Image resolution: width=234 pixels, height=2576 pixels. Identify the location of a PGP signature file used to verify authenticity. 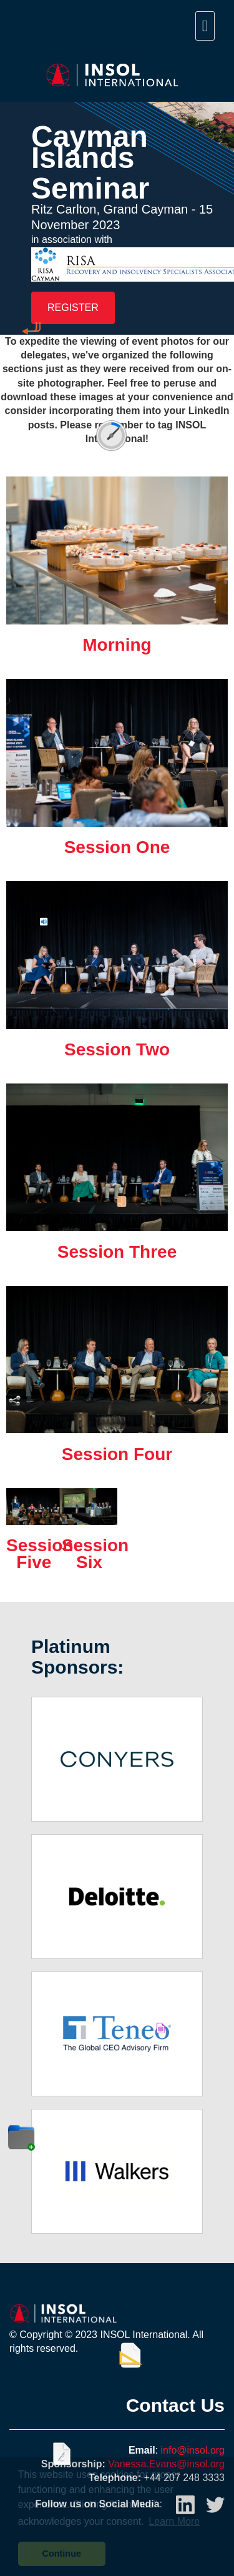
(62, 2454).